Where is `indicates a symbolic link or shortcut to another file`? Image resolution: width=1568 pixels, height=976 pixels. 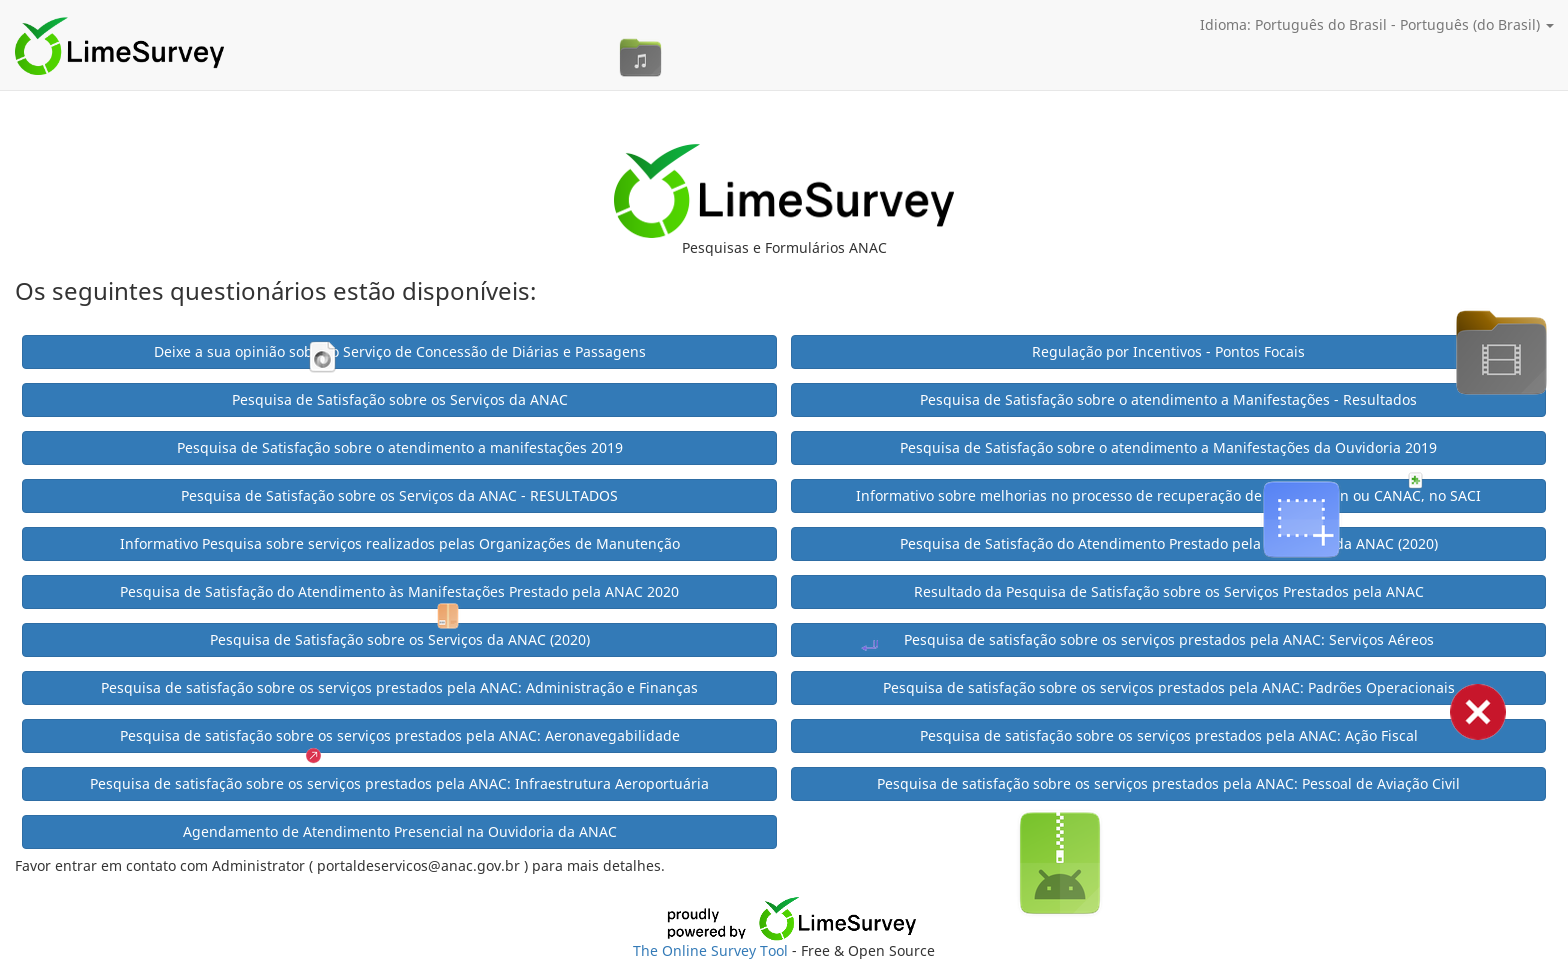
indicates a symbolic link or shortcut to another file is located at coordinates (313, 755).